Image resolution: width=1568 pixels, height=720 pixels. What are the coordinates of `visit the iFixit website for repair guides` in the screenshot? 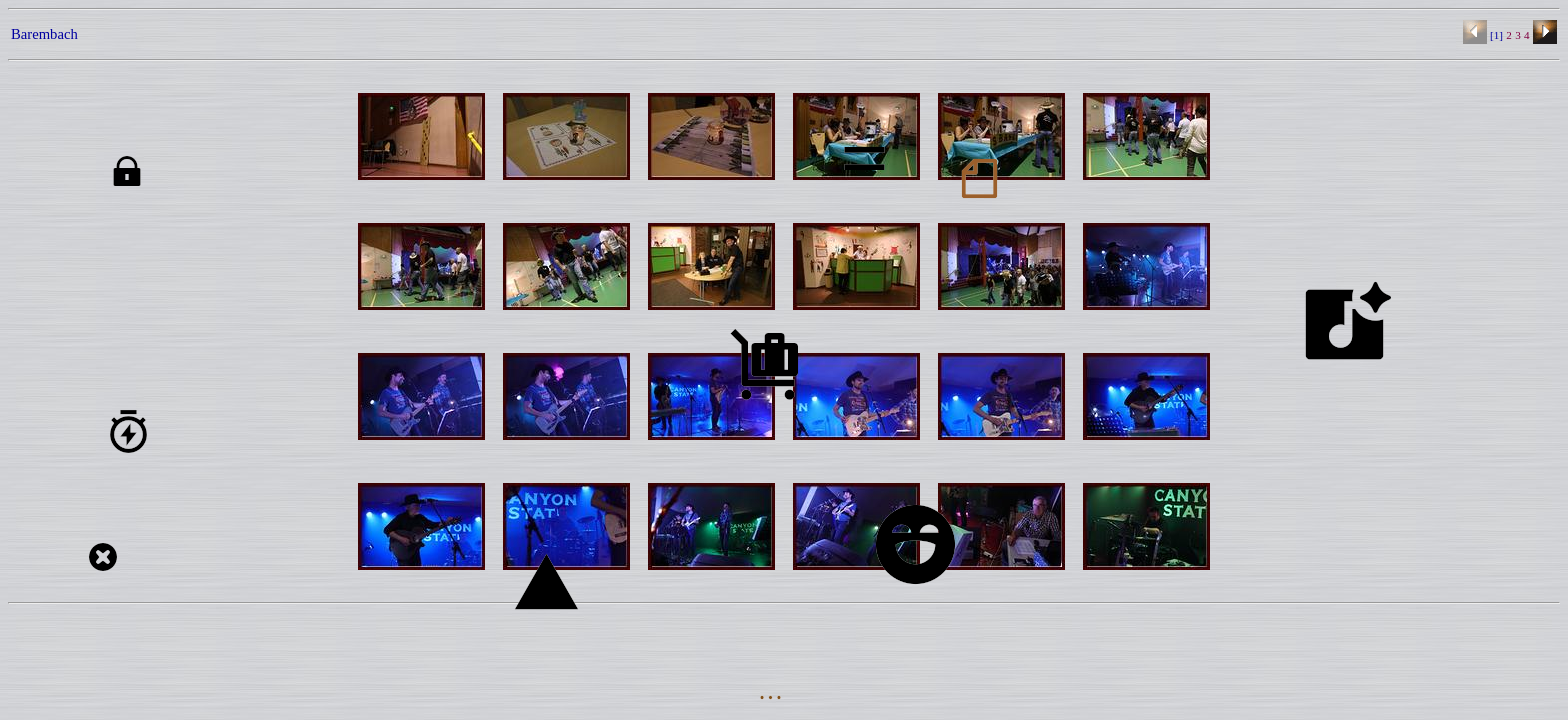 It's located at (103, 557).